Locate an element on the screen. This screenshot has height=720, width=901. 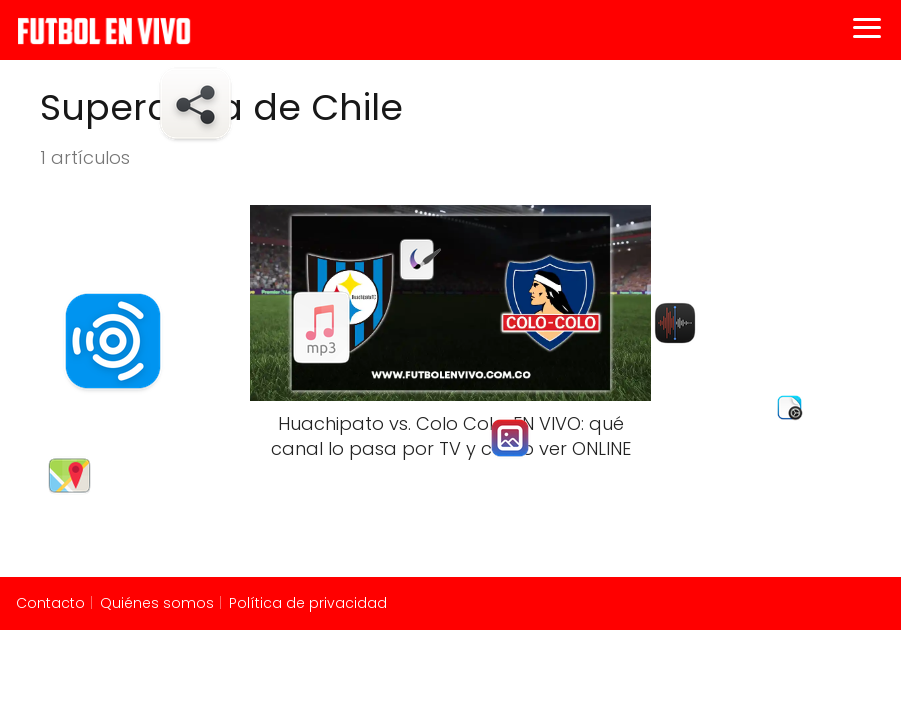
create a new application or software project is located at coordinates (419, 259).